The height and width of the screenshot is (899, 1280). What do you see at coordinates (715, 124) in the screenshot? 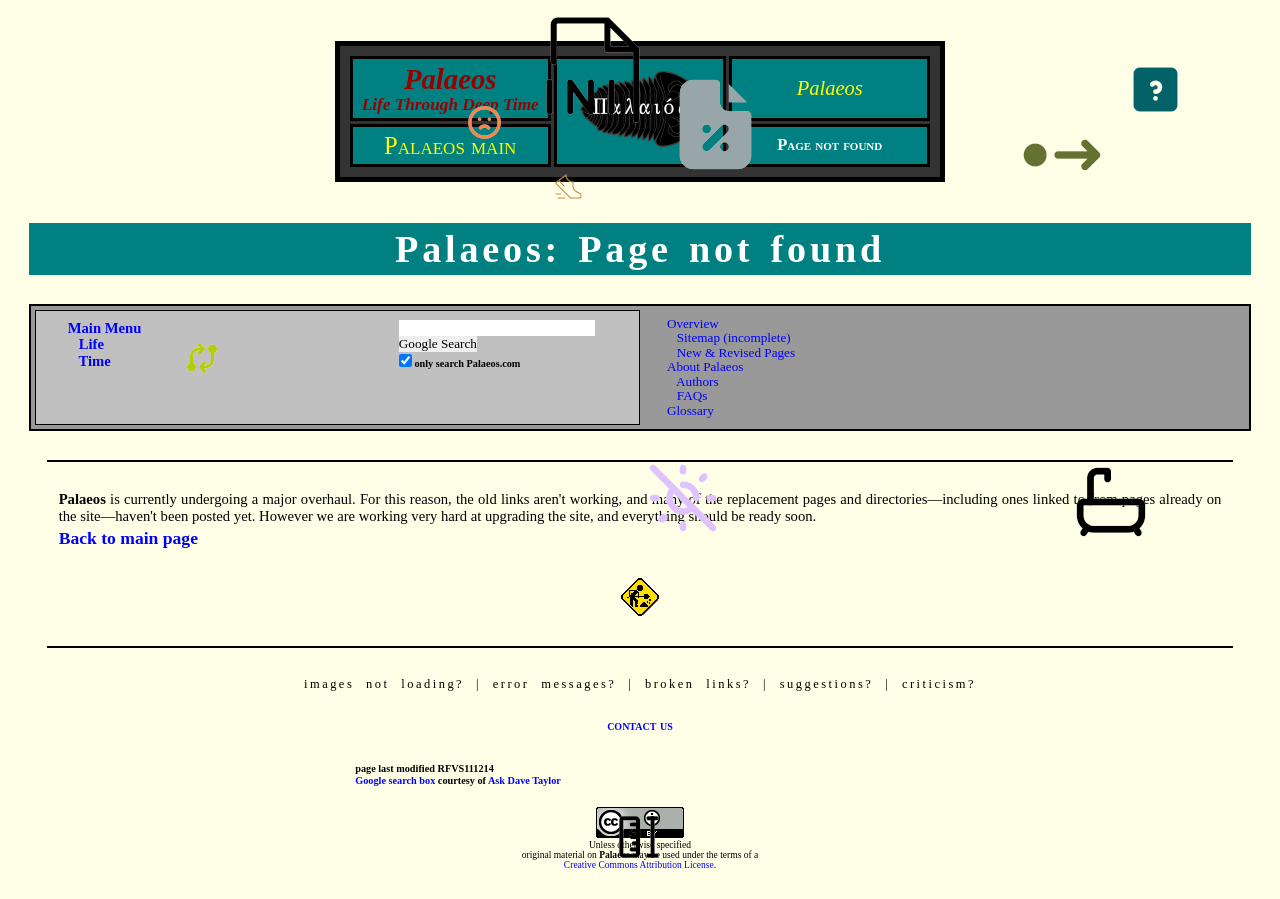
I see `view document with percentage or discount details` at bounding box center [715, 124].